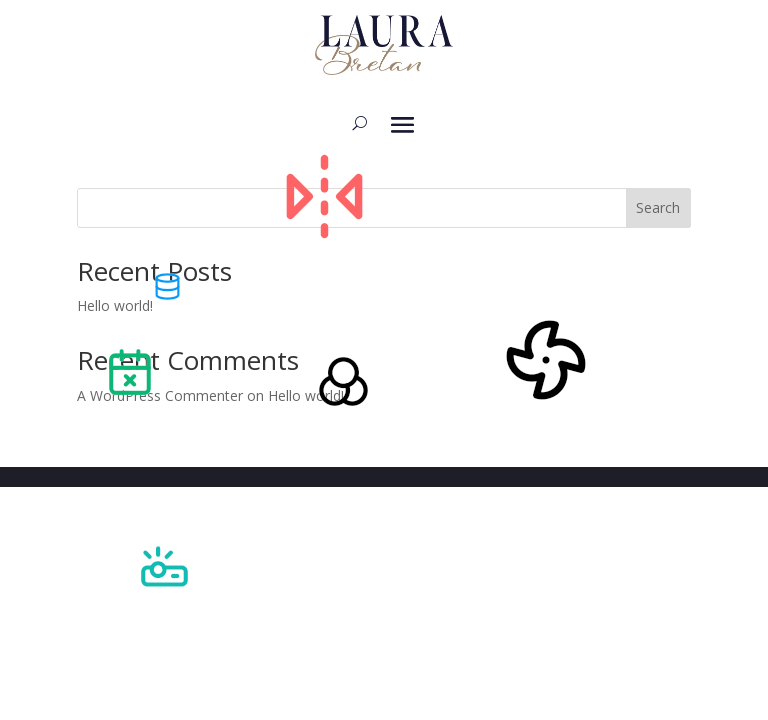 This screenshot has height=720, width=768. What do you see at coordinates (164, 567) in the screenshot?
I see `connect to a projector or external display` at bounding box center [164, 567].